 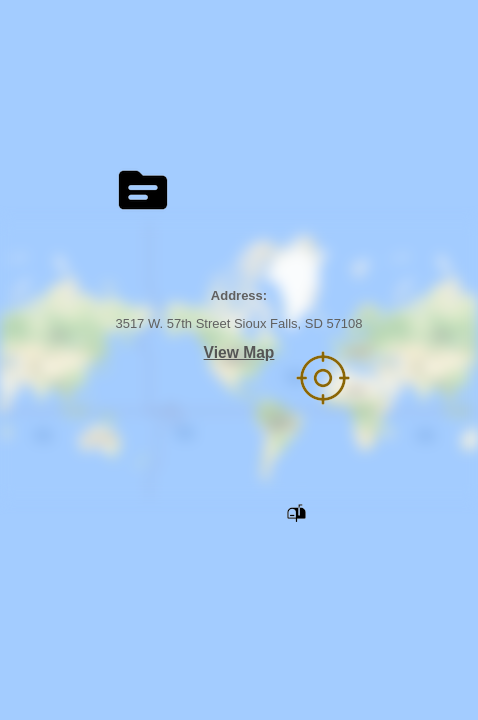 I want to click on center map on current location, so click(x=323, y=378).